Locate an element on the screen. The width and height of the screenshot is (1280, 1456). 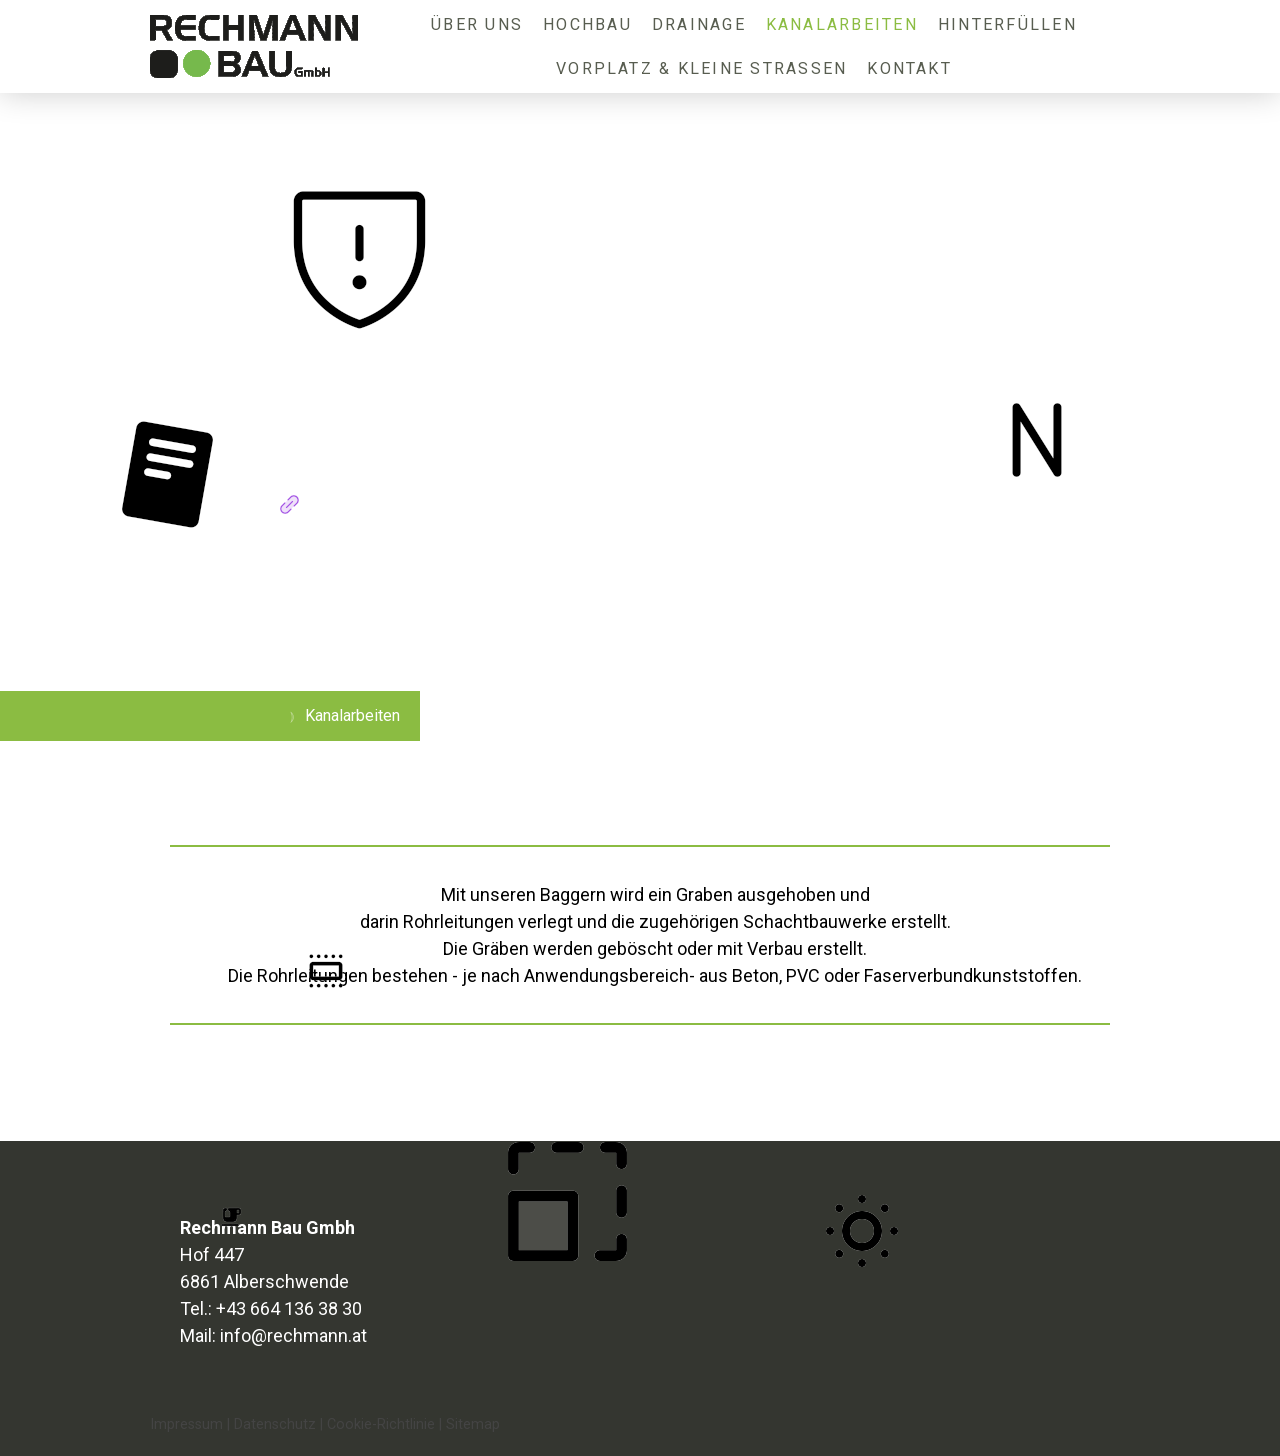
copy link to clipboard is located at coordinates (289, 504).